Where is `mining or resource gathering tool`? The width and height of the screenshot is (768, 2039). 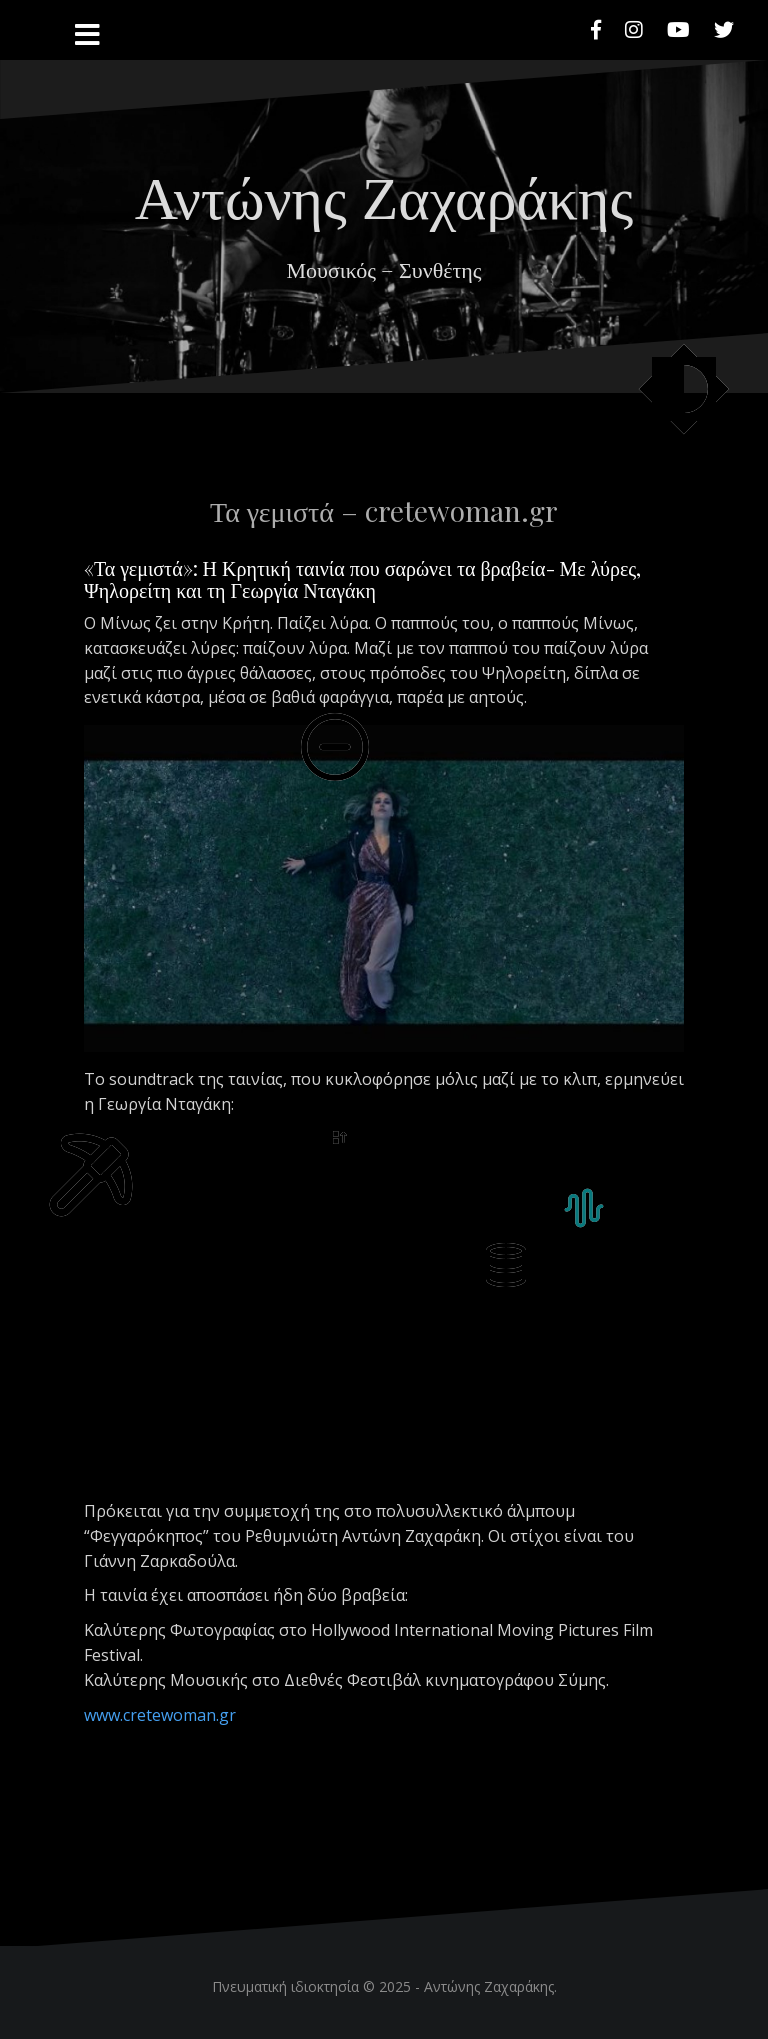
mining or resource gathering tool is located at coordinates (91, 1175).